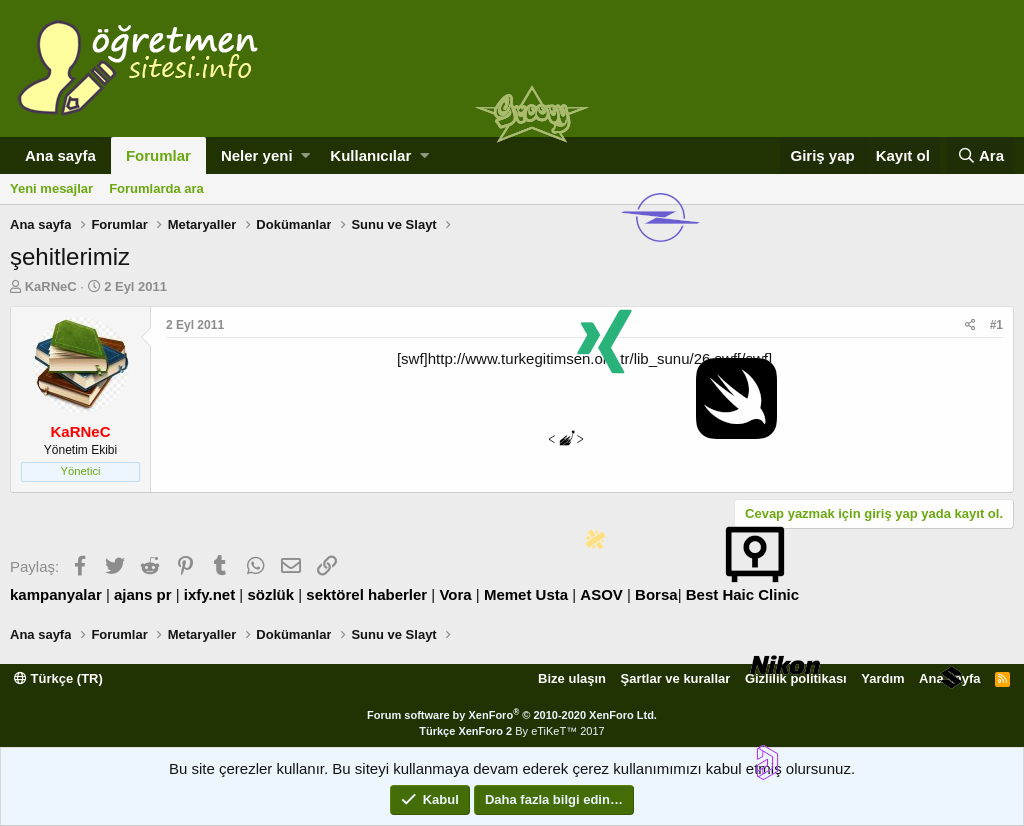 The height and width of the screenshot is (826, 1024). I want to click on access secure storage or vault, so click(755, 553).